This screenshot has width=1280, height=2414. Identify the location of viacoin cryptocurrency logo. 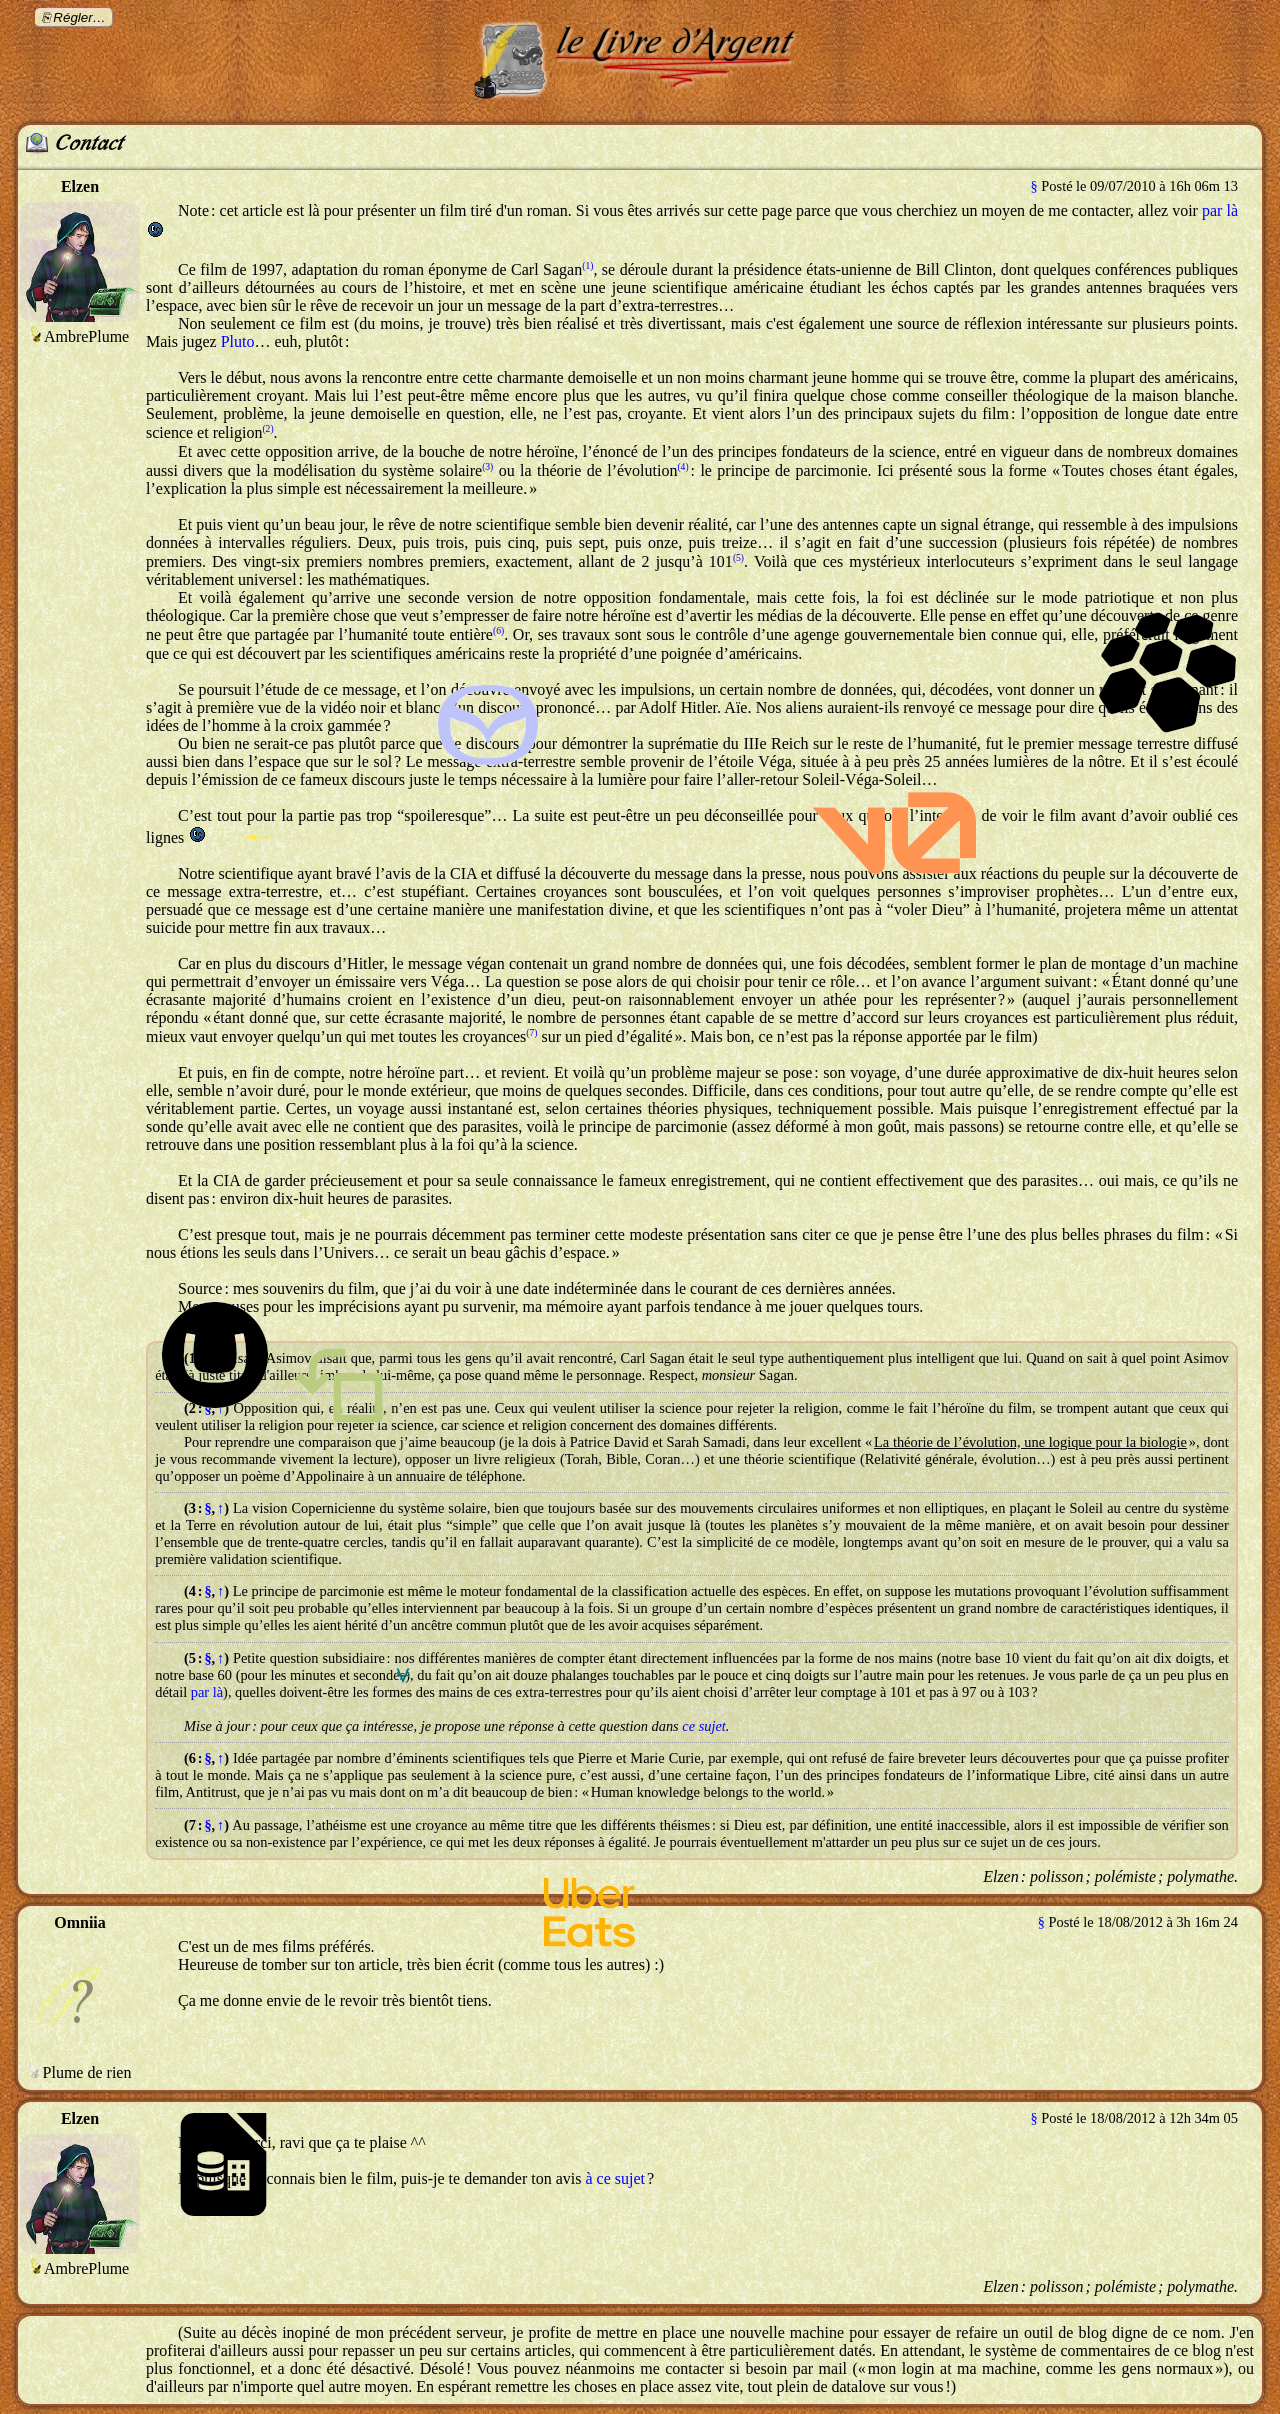
(403, 1676).